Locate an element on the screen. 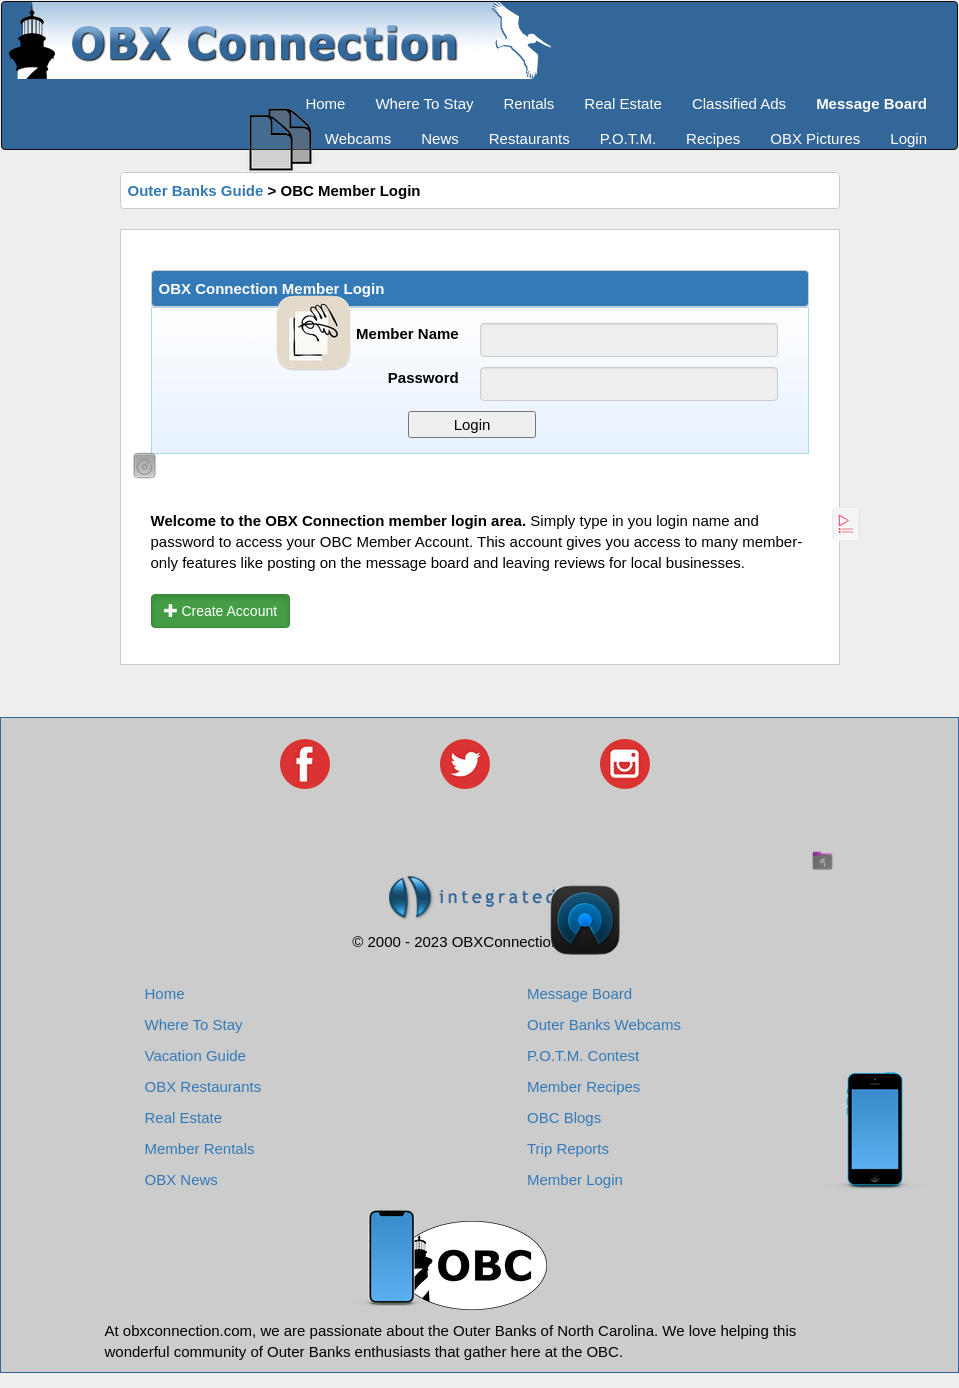 The width and height of the screenshot is (959, 1388). an mp3 playlist file is located at coordinates (846, 524).